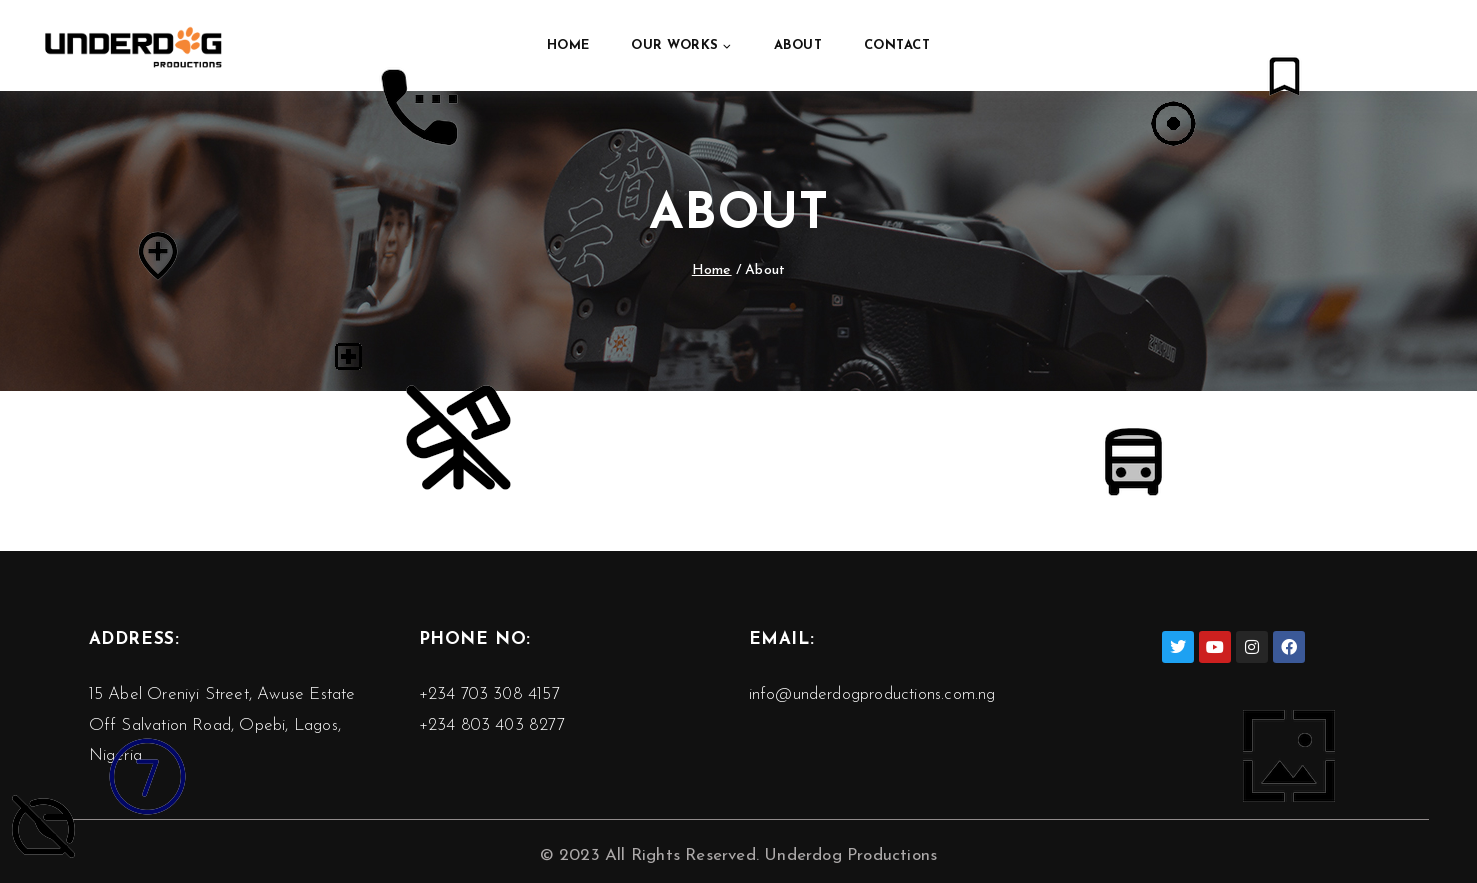 The image size is (1477, 883). What do you see at coordinates (1289, 756) in the screenshot?
I see `change or set wallpaper` at bounding box center [1289, 756].